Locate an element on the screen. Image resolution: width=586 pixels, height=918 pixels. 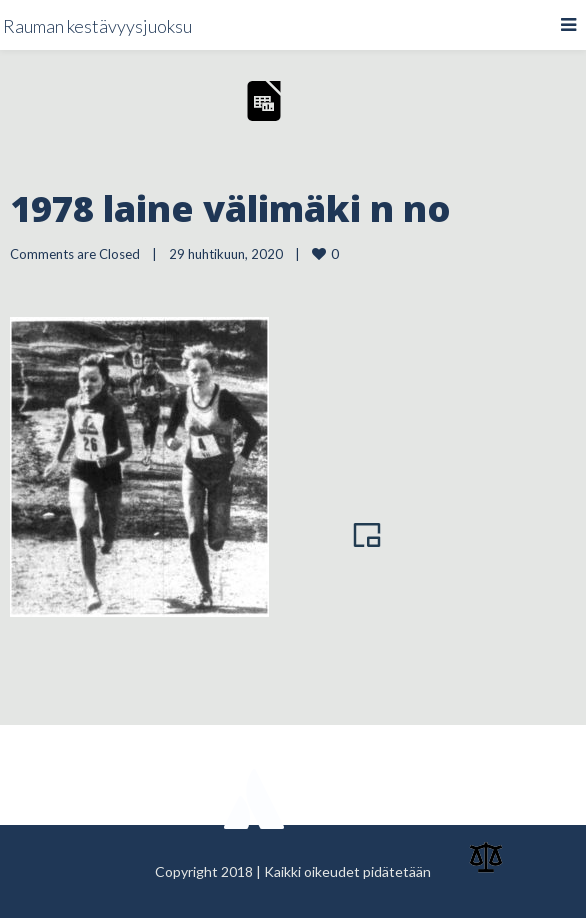
access legal or terms of service information is located at coordinates (486, 858).